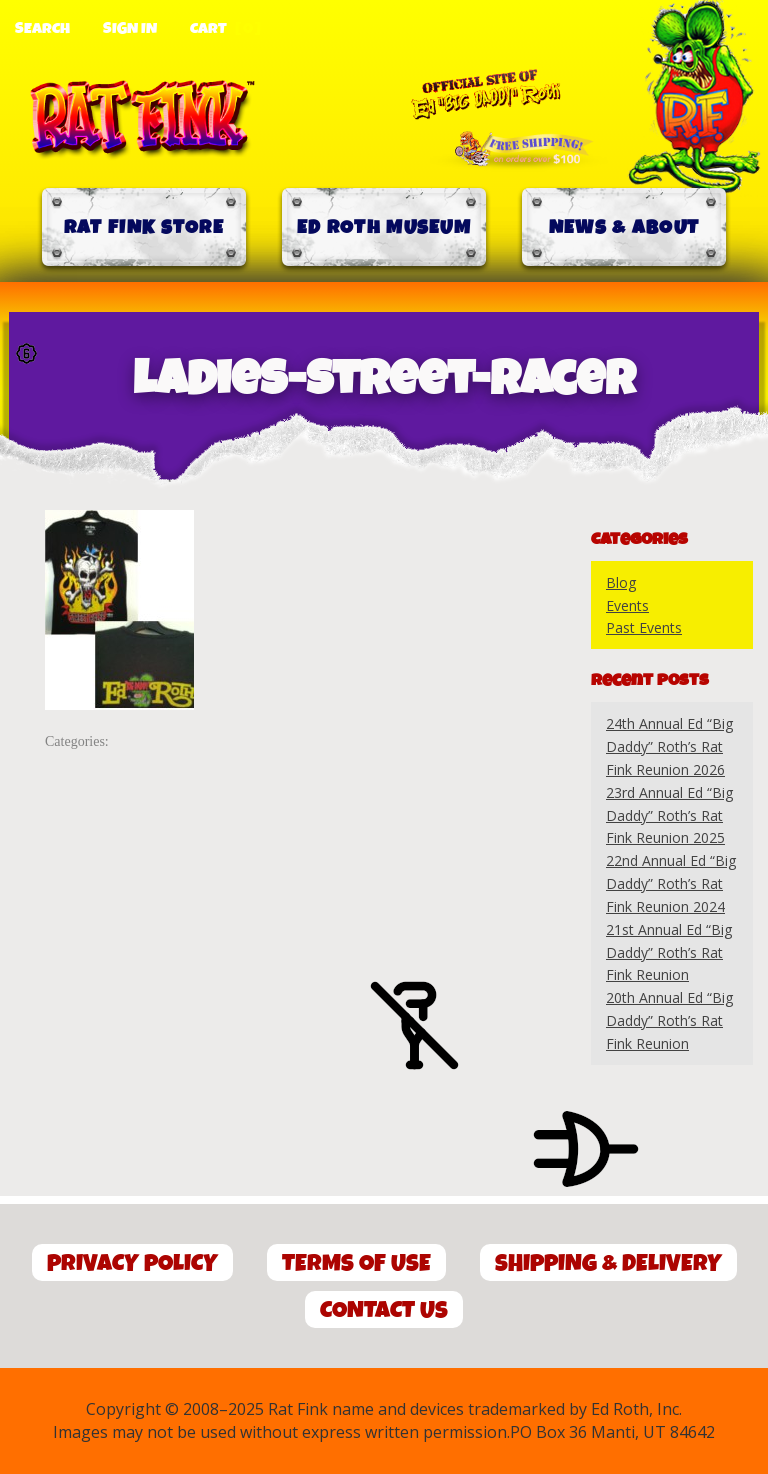 The height and width of the screenshot is (1474, 768). Describe the element at coordinates (414, 1025) in the screenshot. I see `indicates crutches or mobility aid not needed` at that location.